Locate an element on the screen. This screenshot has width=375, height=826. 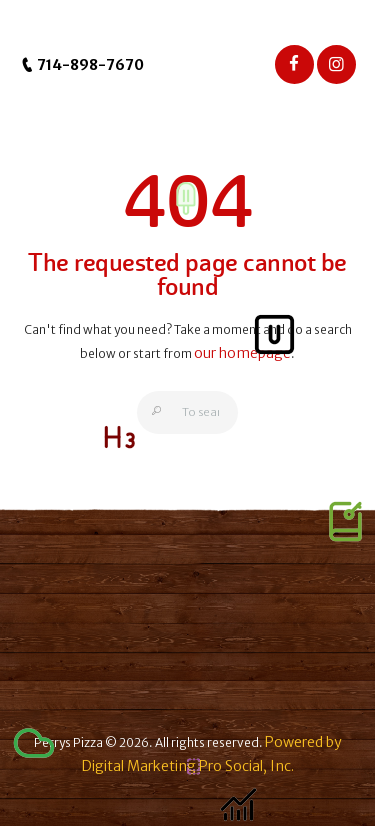
access cloud storage is located at coordinates (34, 743).